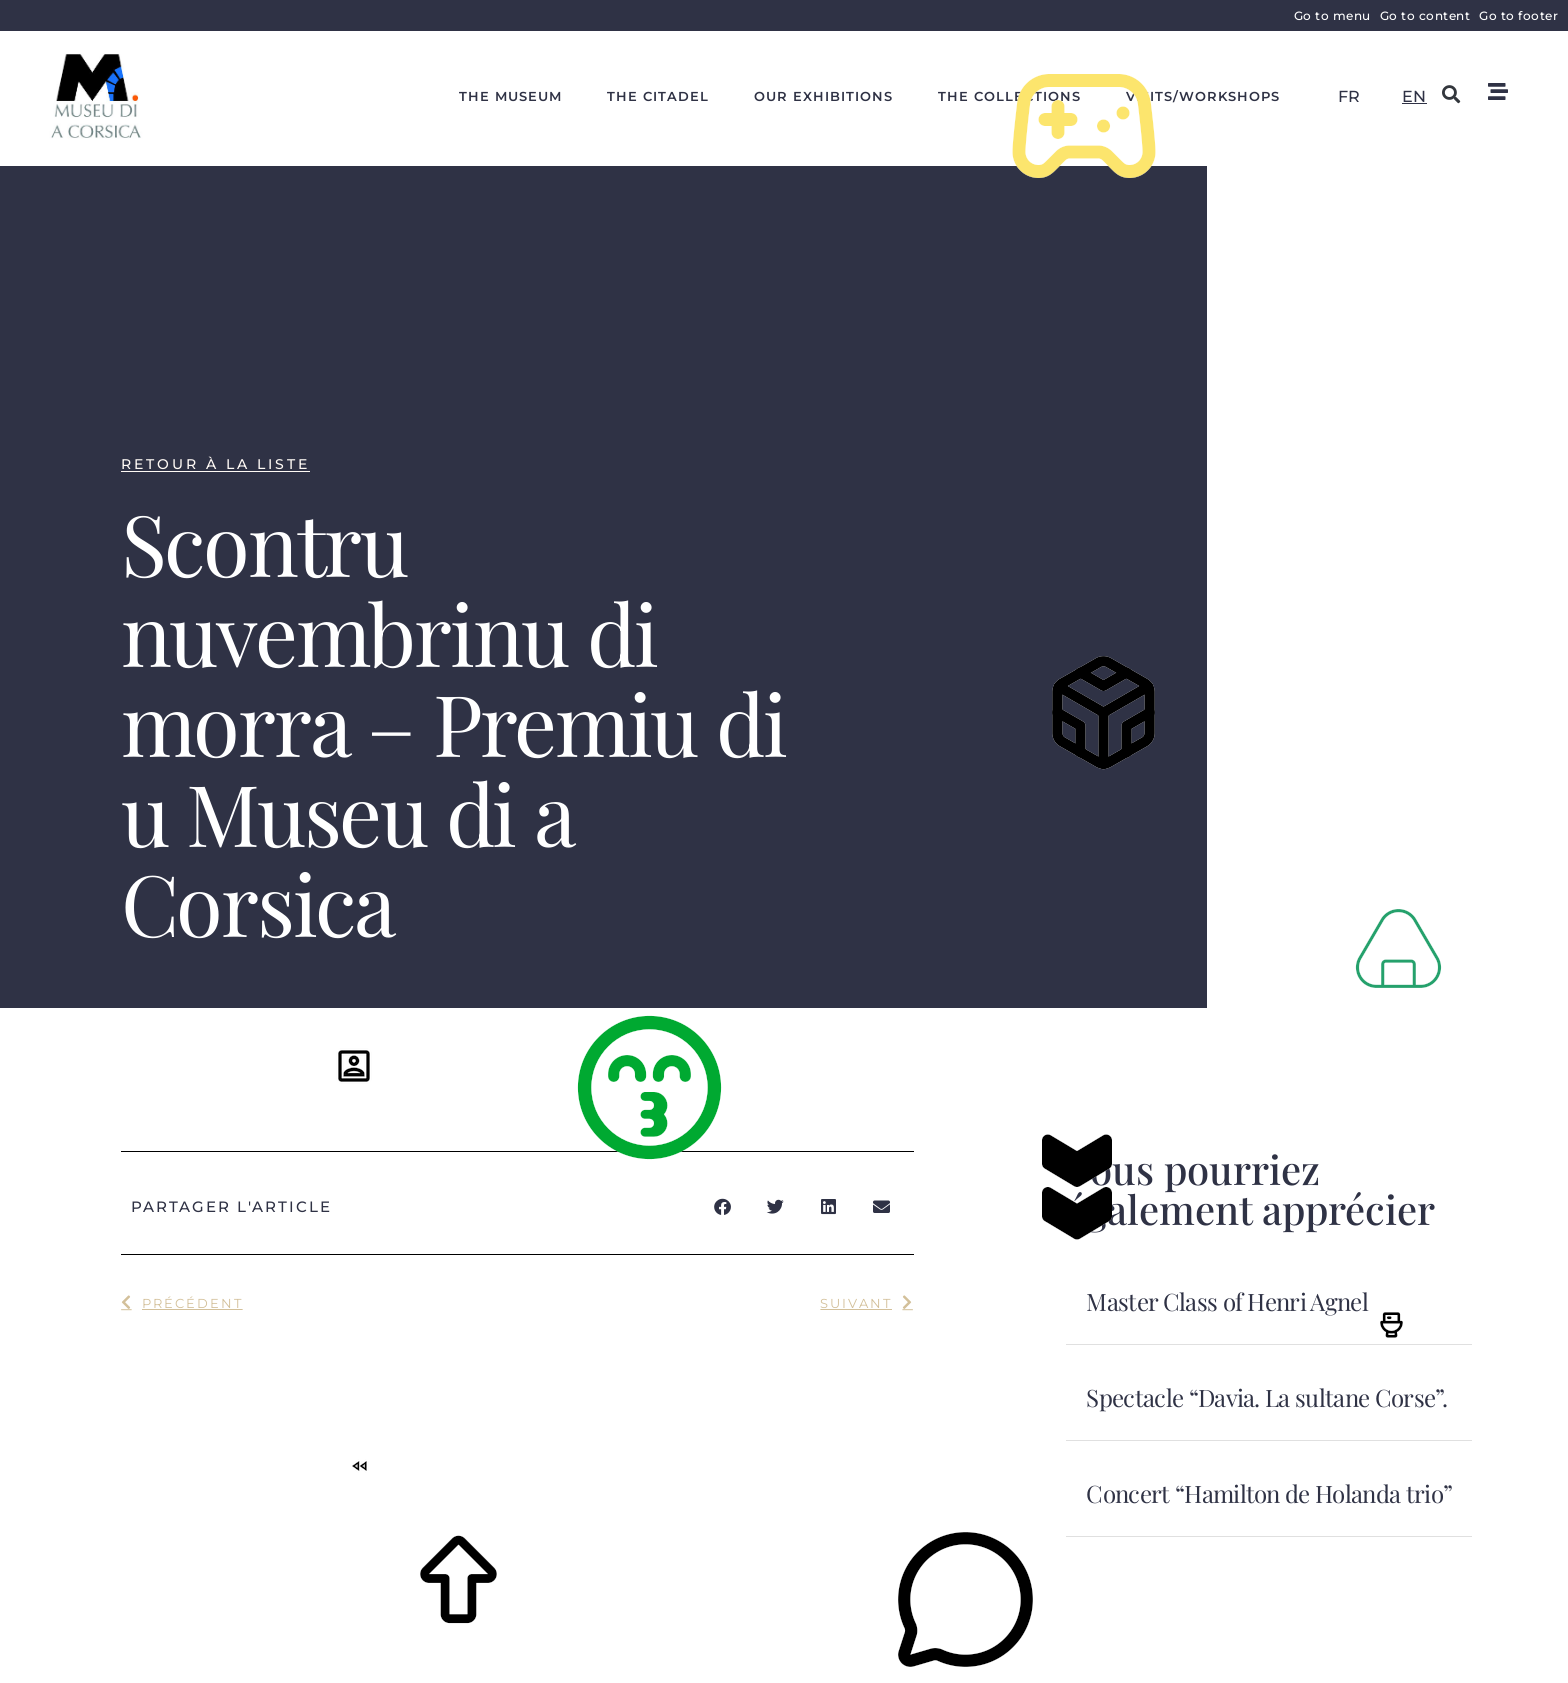 This screenshot has width=1568, height=1683. I want to click on view your earned badges or achievements, so click(1077, 1187).